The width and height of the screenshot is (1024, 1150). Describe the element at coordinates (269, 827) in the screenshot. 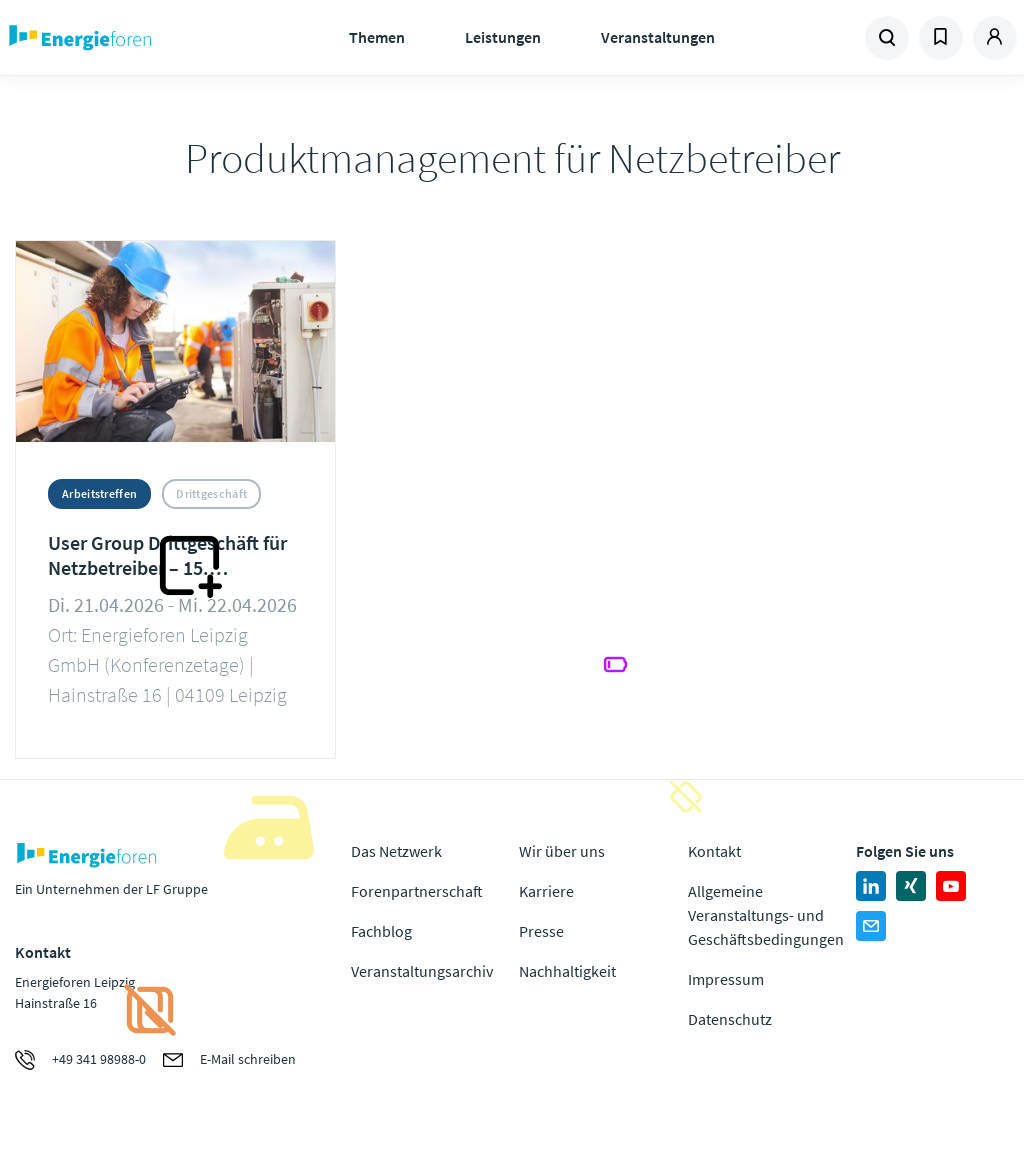

I see `select ironing or fabric care settings` at that location.